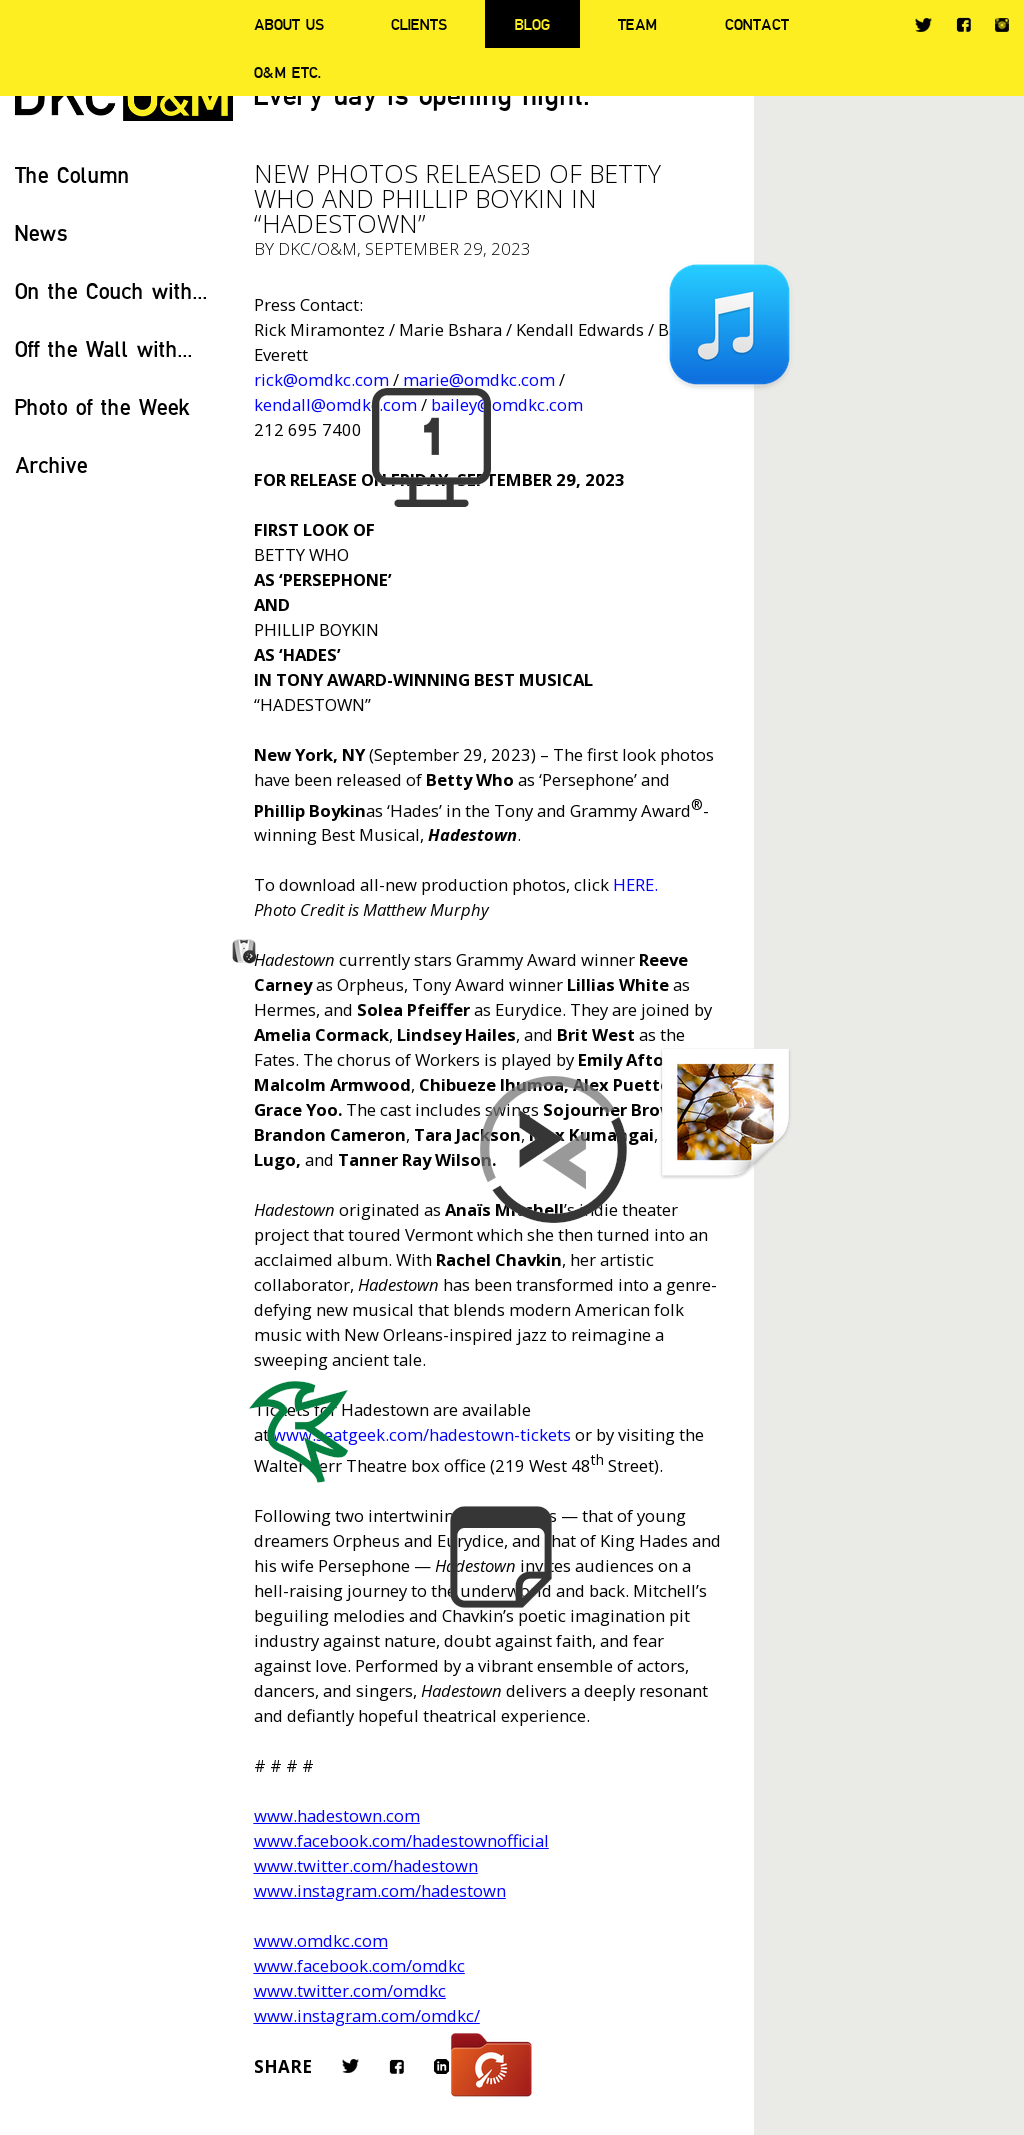 This screenshot has width=1024, height=2135. I want to click on access desktop widgets or desklets, so click(501, 1557).